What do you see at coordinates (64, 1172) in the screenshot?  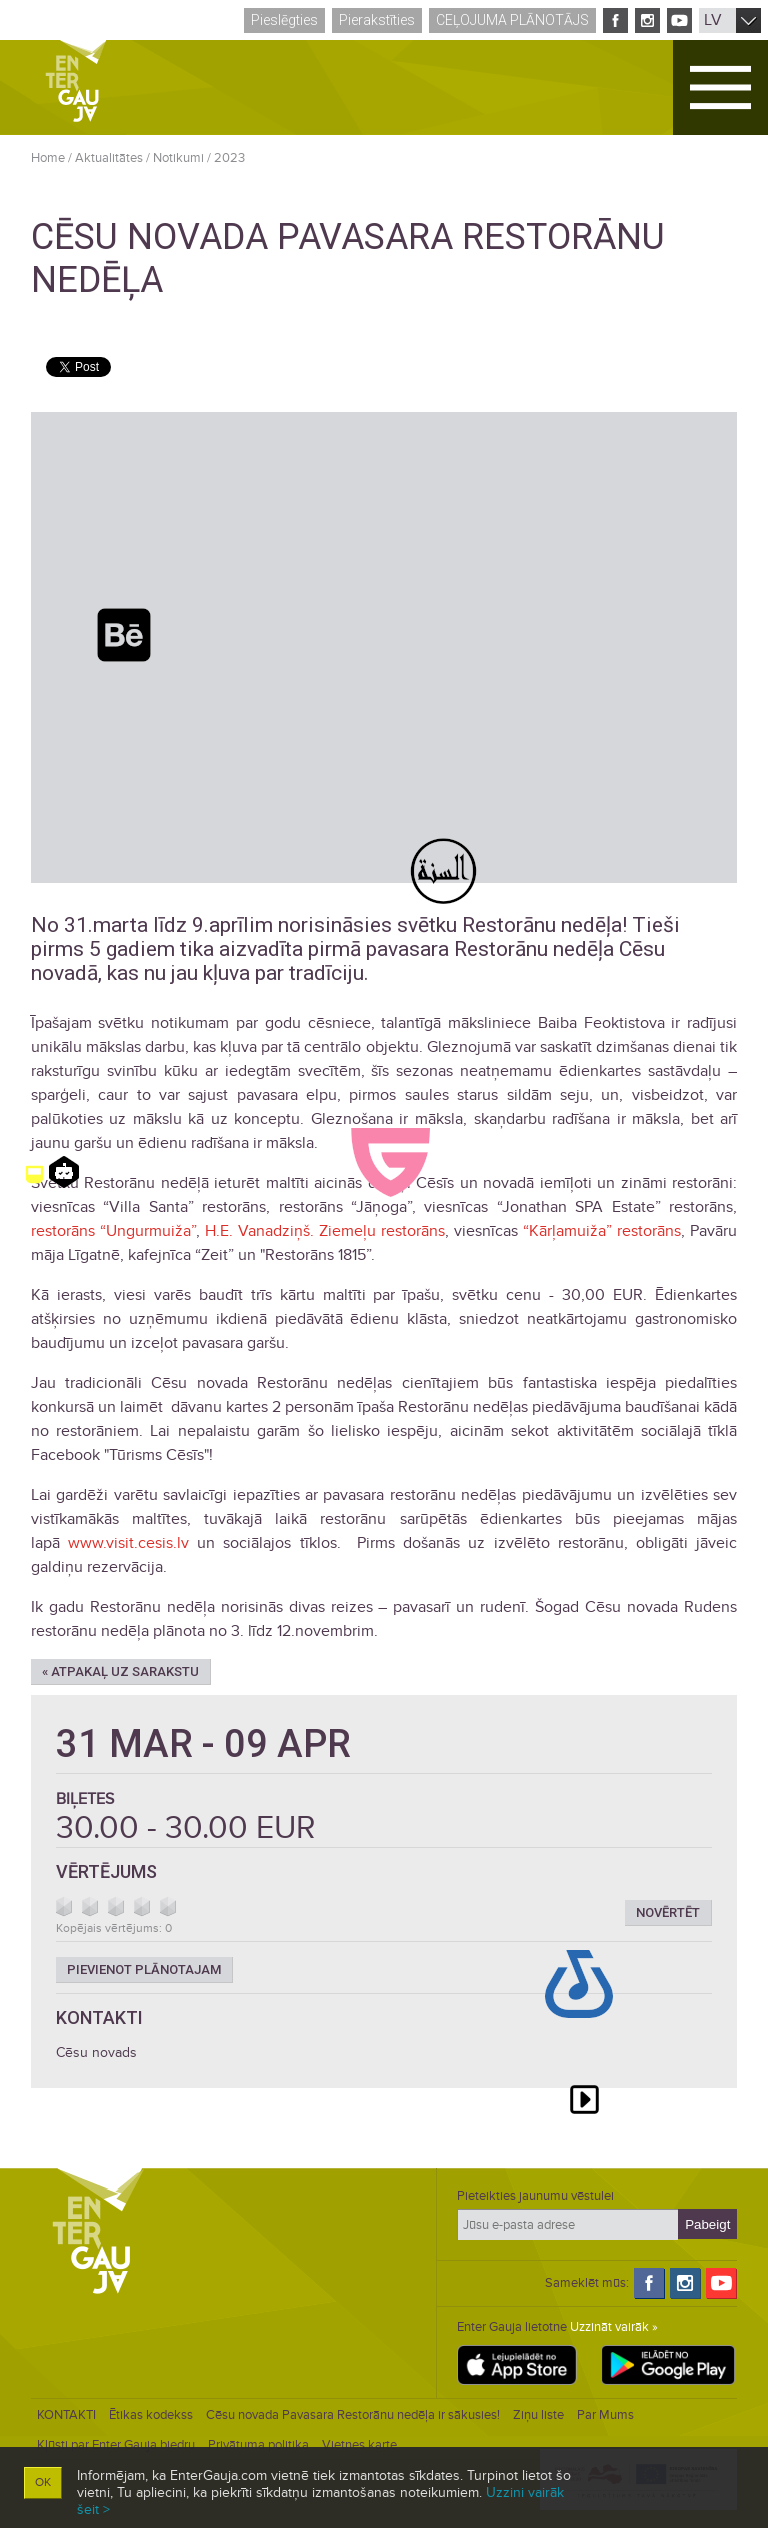 I see `GitHub Dependabot automated dependency updates` at bounding box center [64, 1172].